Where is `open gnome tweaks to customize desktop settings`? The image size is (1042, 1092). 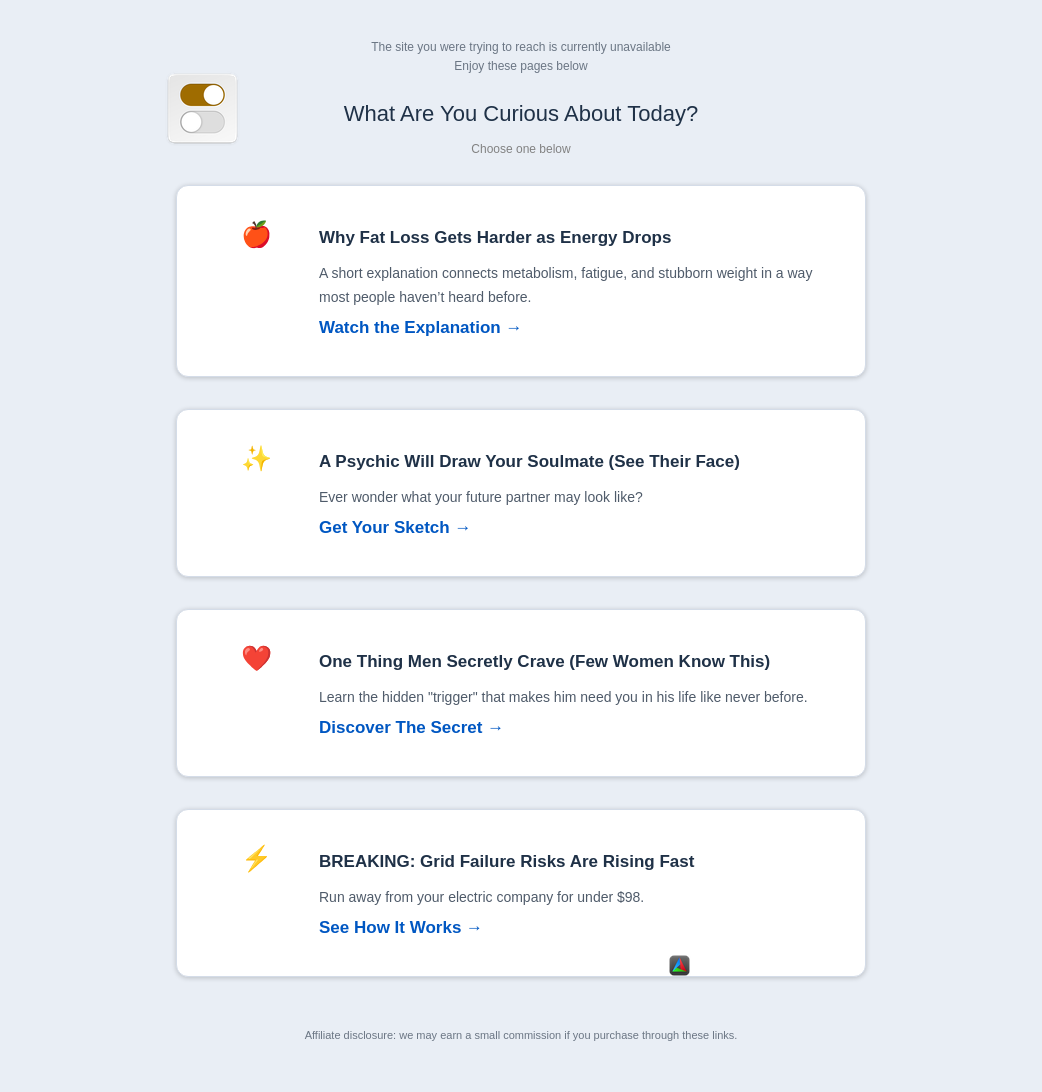 open gnome tweaks to customize desktop settings is located at coordinates (202, 108).